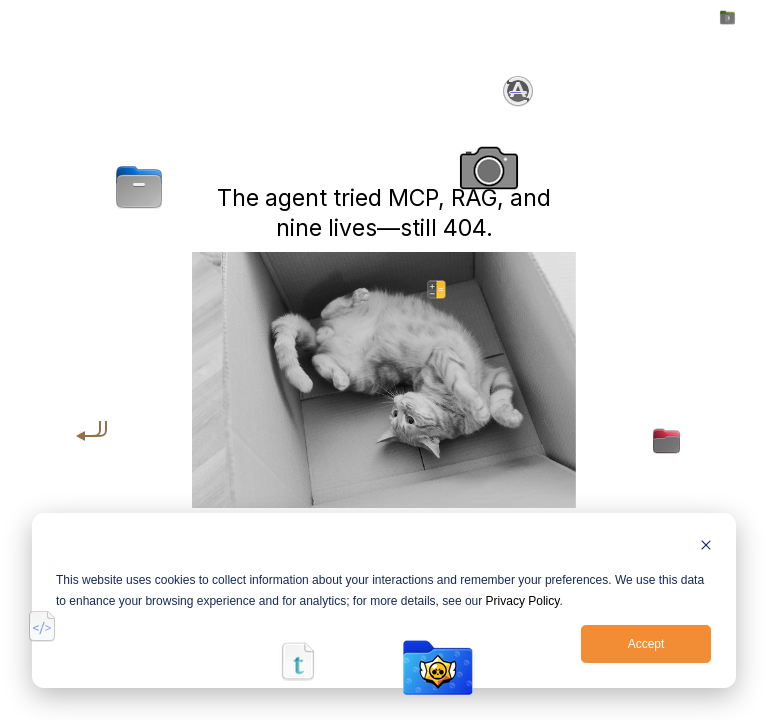  What do you see at coordinates (91, 429) in the screenshot?
I see `reply to all recipients in an email thread` at bounding box center [91, 429].